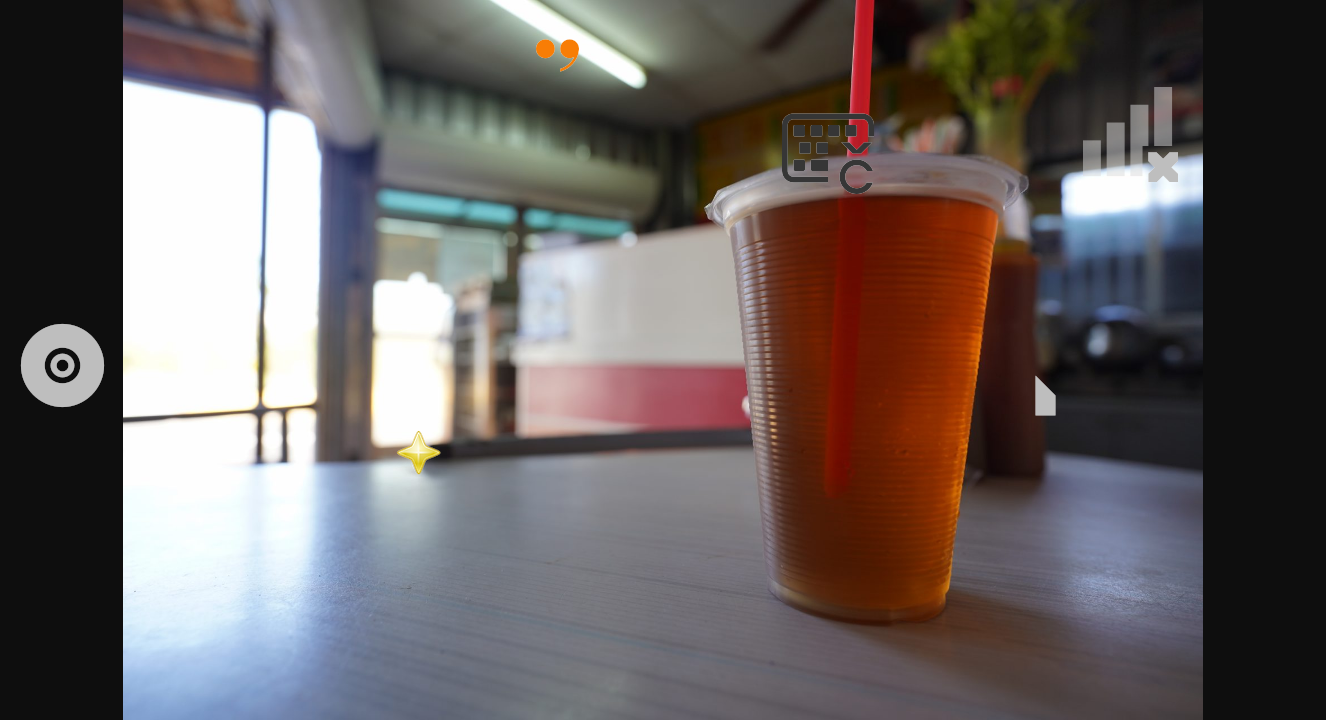 The height and width of the screenshot is (720, 1326). Describe the element at coordinates (1045, 395) in the screenshot. I see `start text selection from the right side` at that location.